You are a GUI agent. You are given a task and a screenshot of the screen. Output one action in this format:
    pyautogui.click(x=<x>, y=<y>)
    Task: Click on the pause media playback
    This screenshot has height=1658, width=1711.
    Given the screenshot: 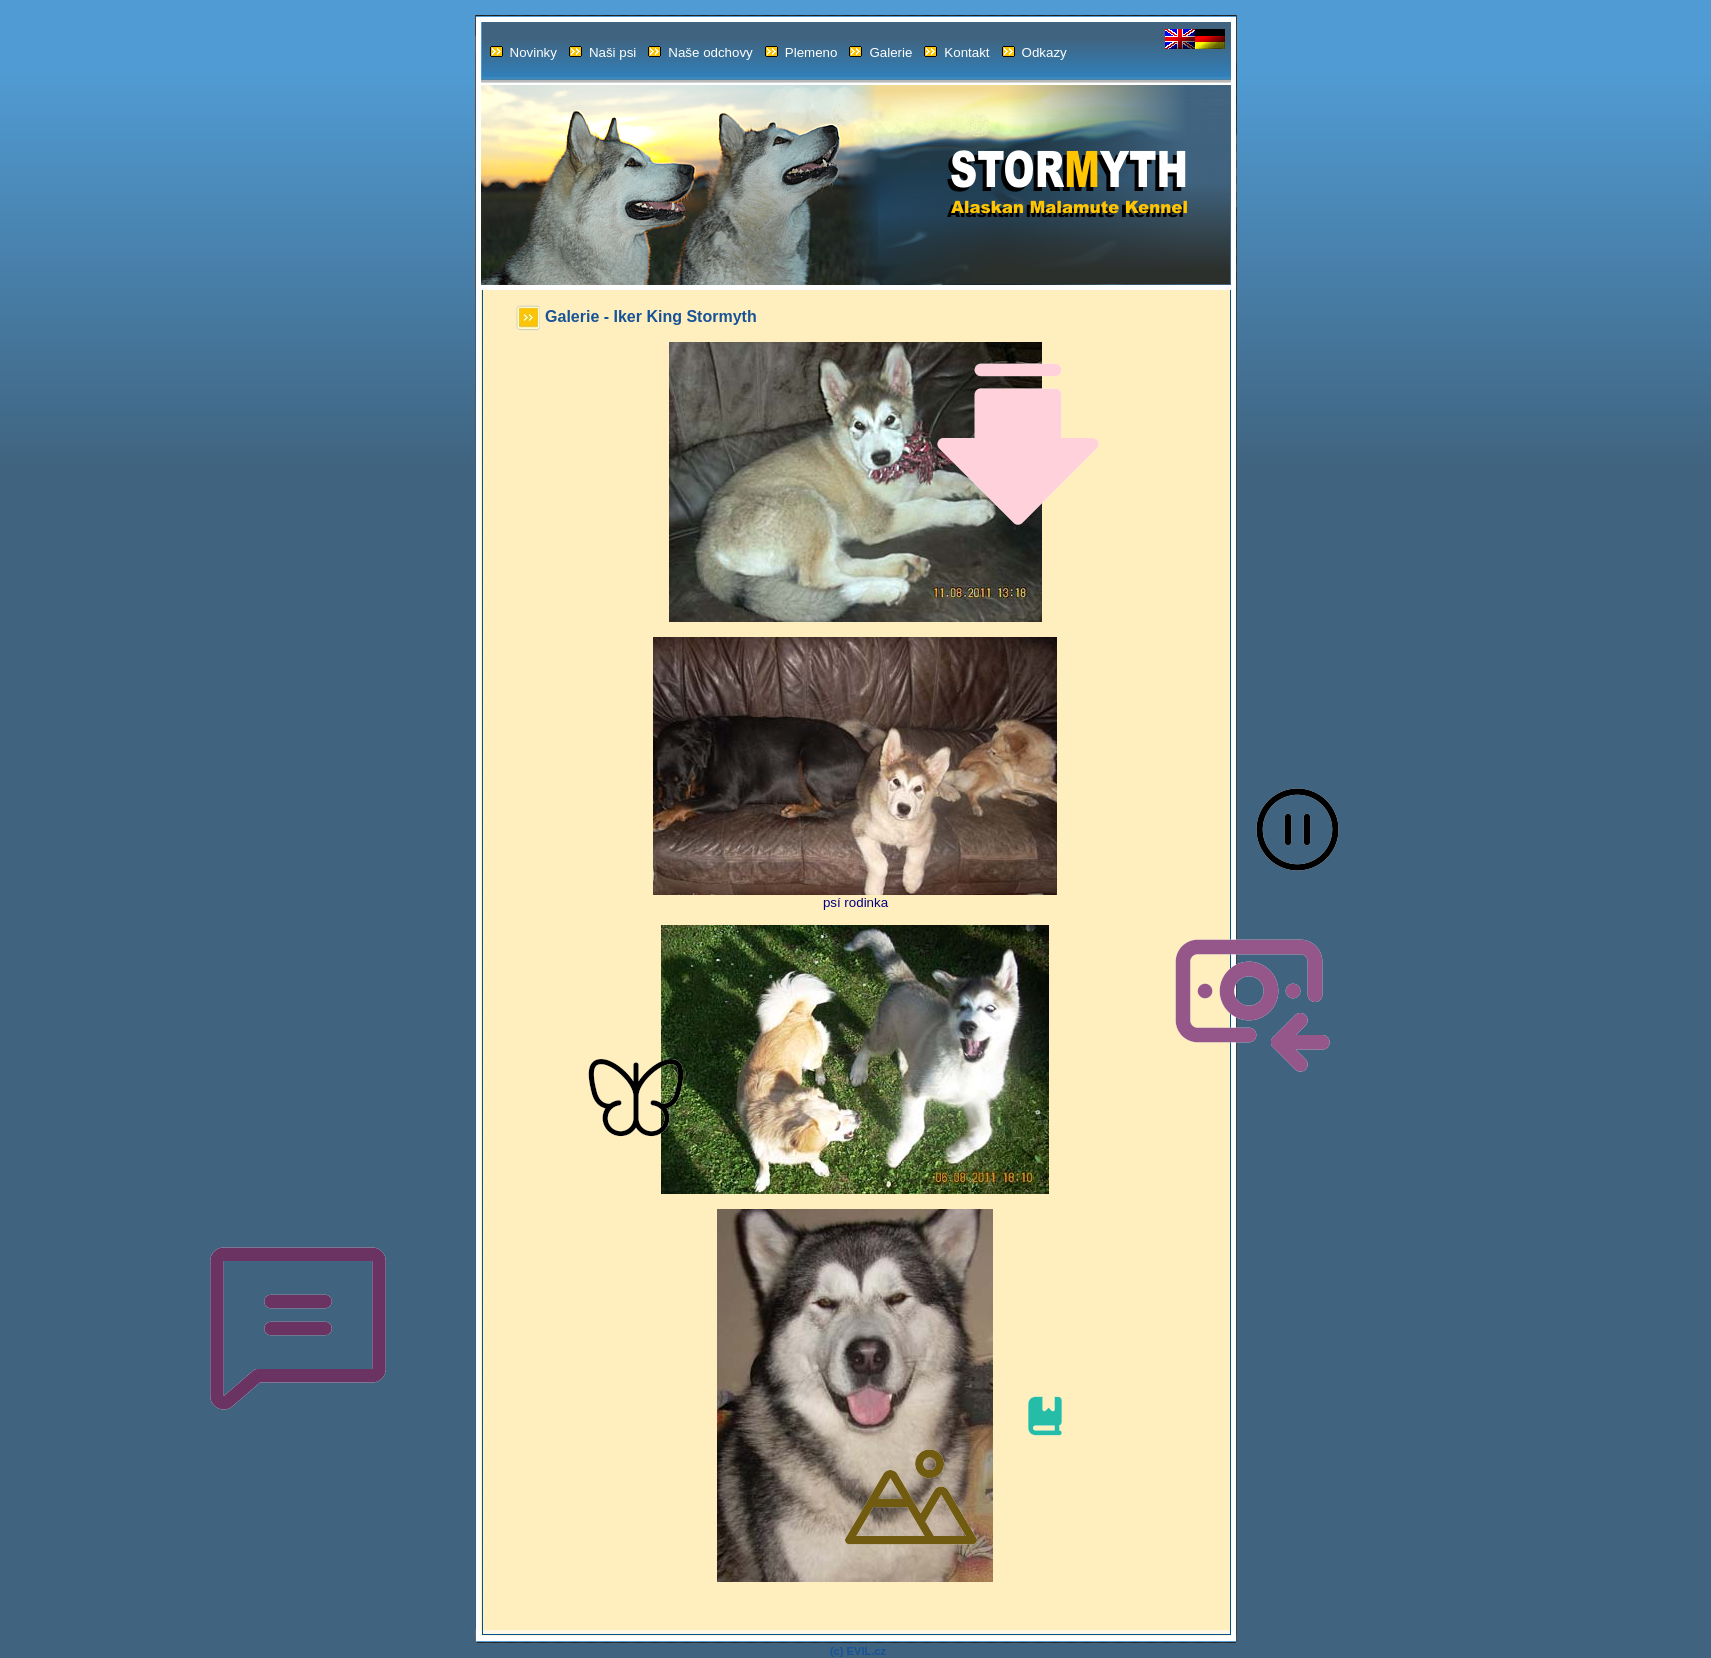 What is the action you would take?
    pyautogui.click(x=1297, y=829)
    